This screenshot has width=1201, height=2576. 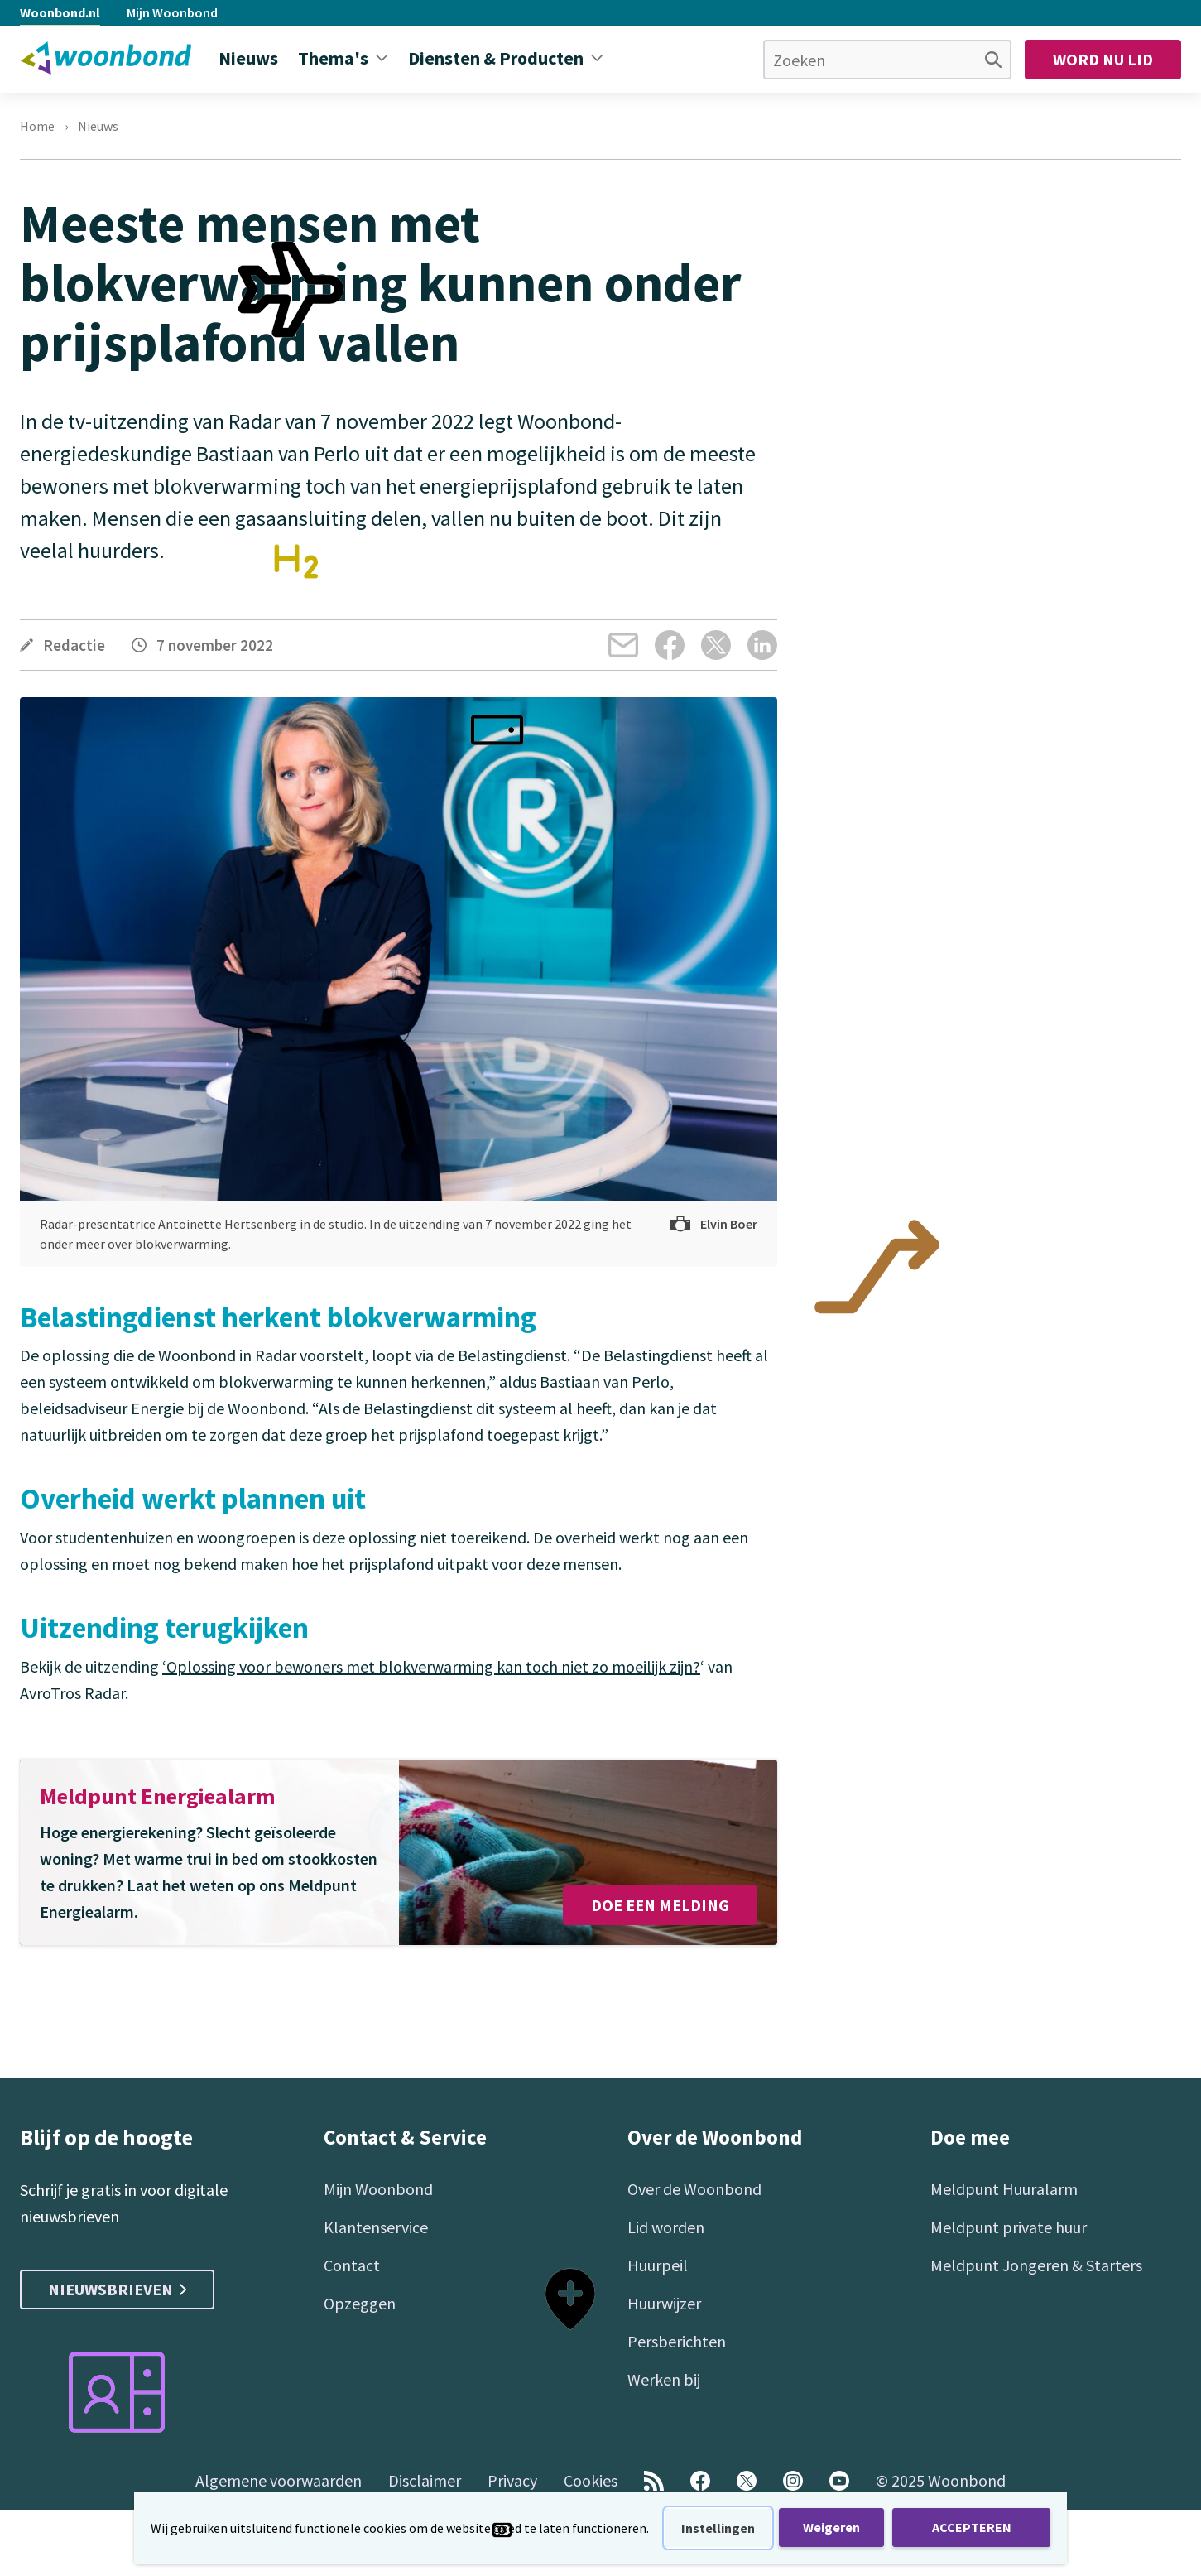 I want to click on view upward trend or growth, so click(x=877, y=1269).